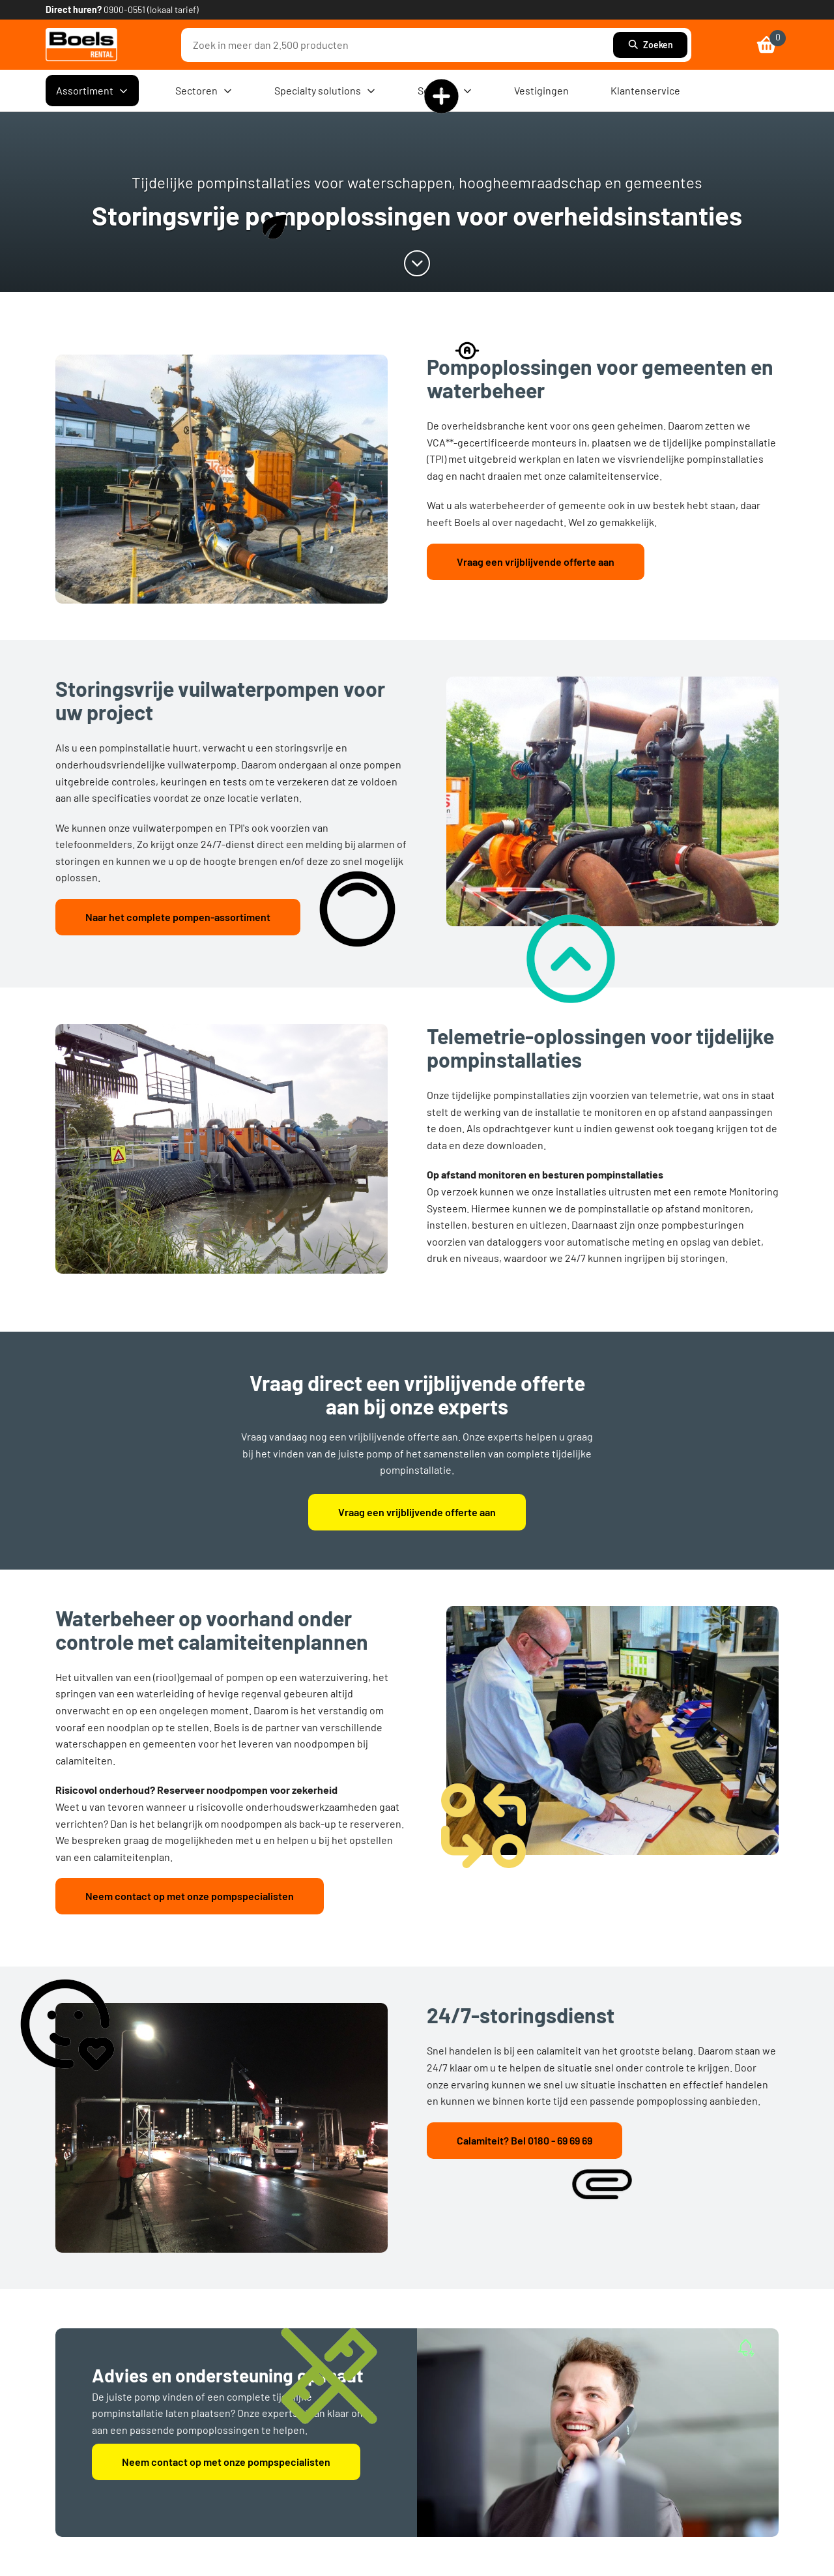 The width and height of the screenshot is (834, 2576). What do you see at coordinates (467, 351) in the screenshot?
I see `ammeter symbol for circuit diagrams` at bounding box center [467, 351].